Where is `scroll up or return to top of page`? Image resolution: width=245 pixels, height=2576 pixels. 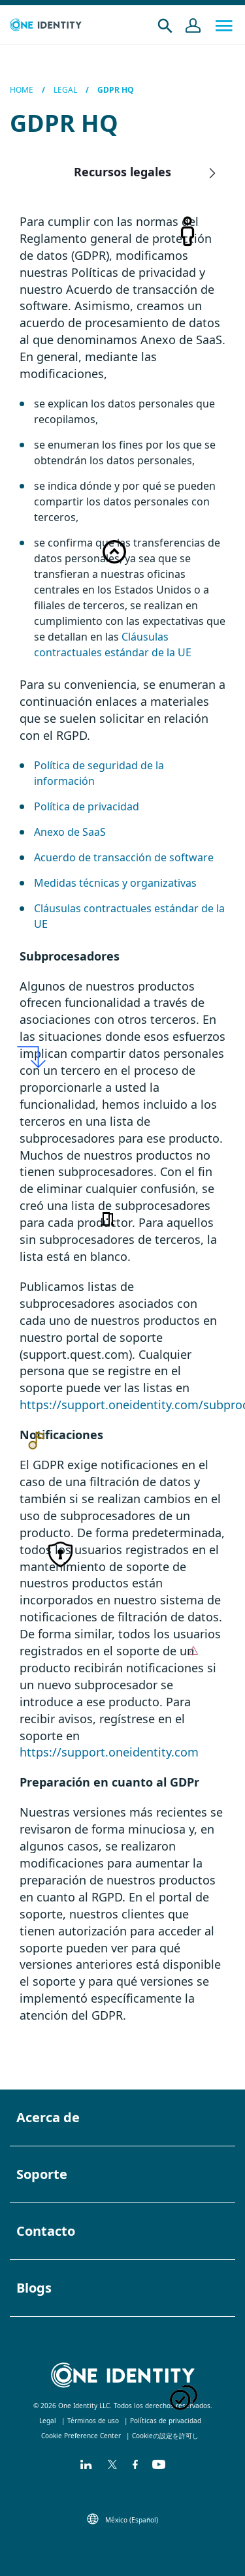 scroll up or return to top of page is located at coordinates (114, 552).